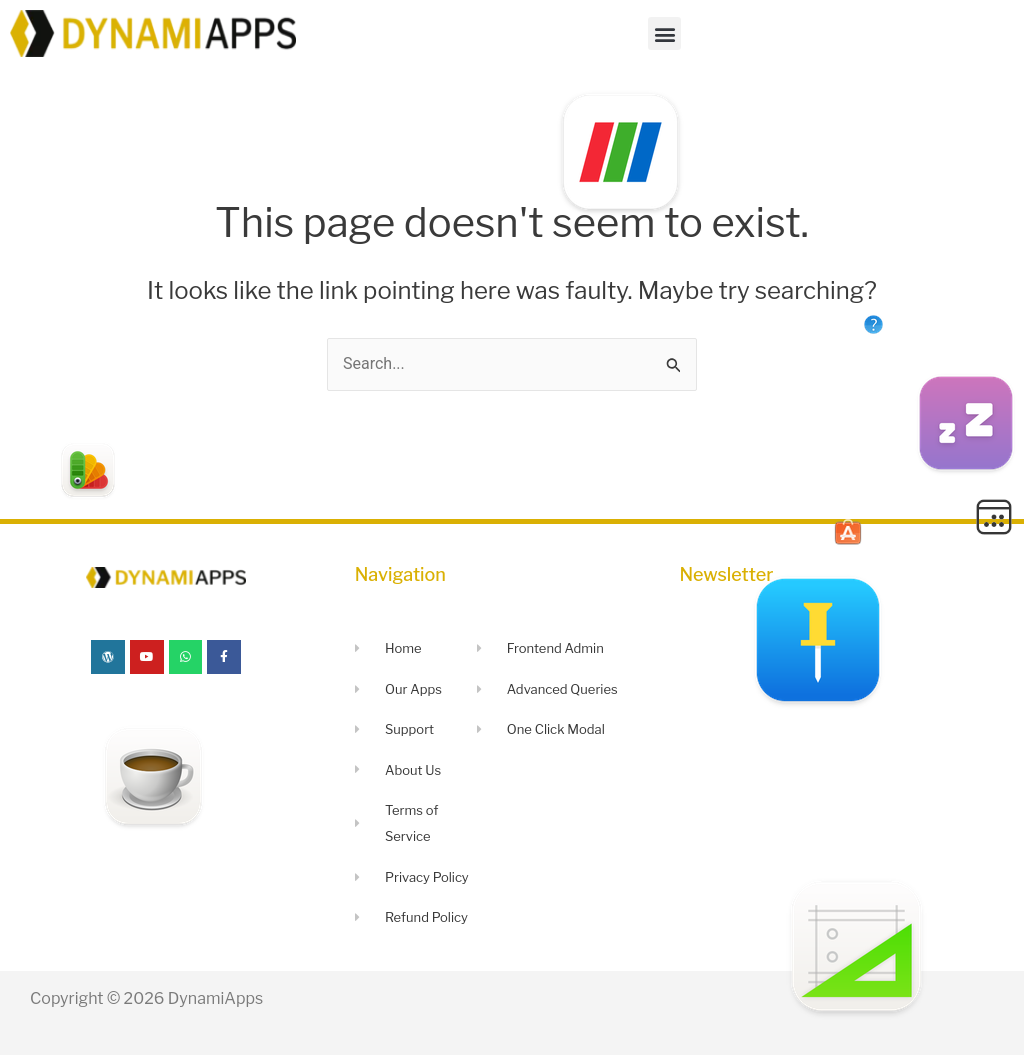 The width and height of the screenshot is (1024, 1055). Describe the element at coordinates (856, 946) in the screenshot. I see `open glade interface designer` at that location.